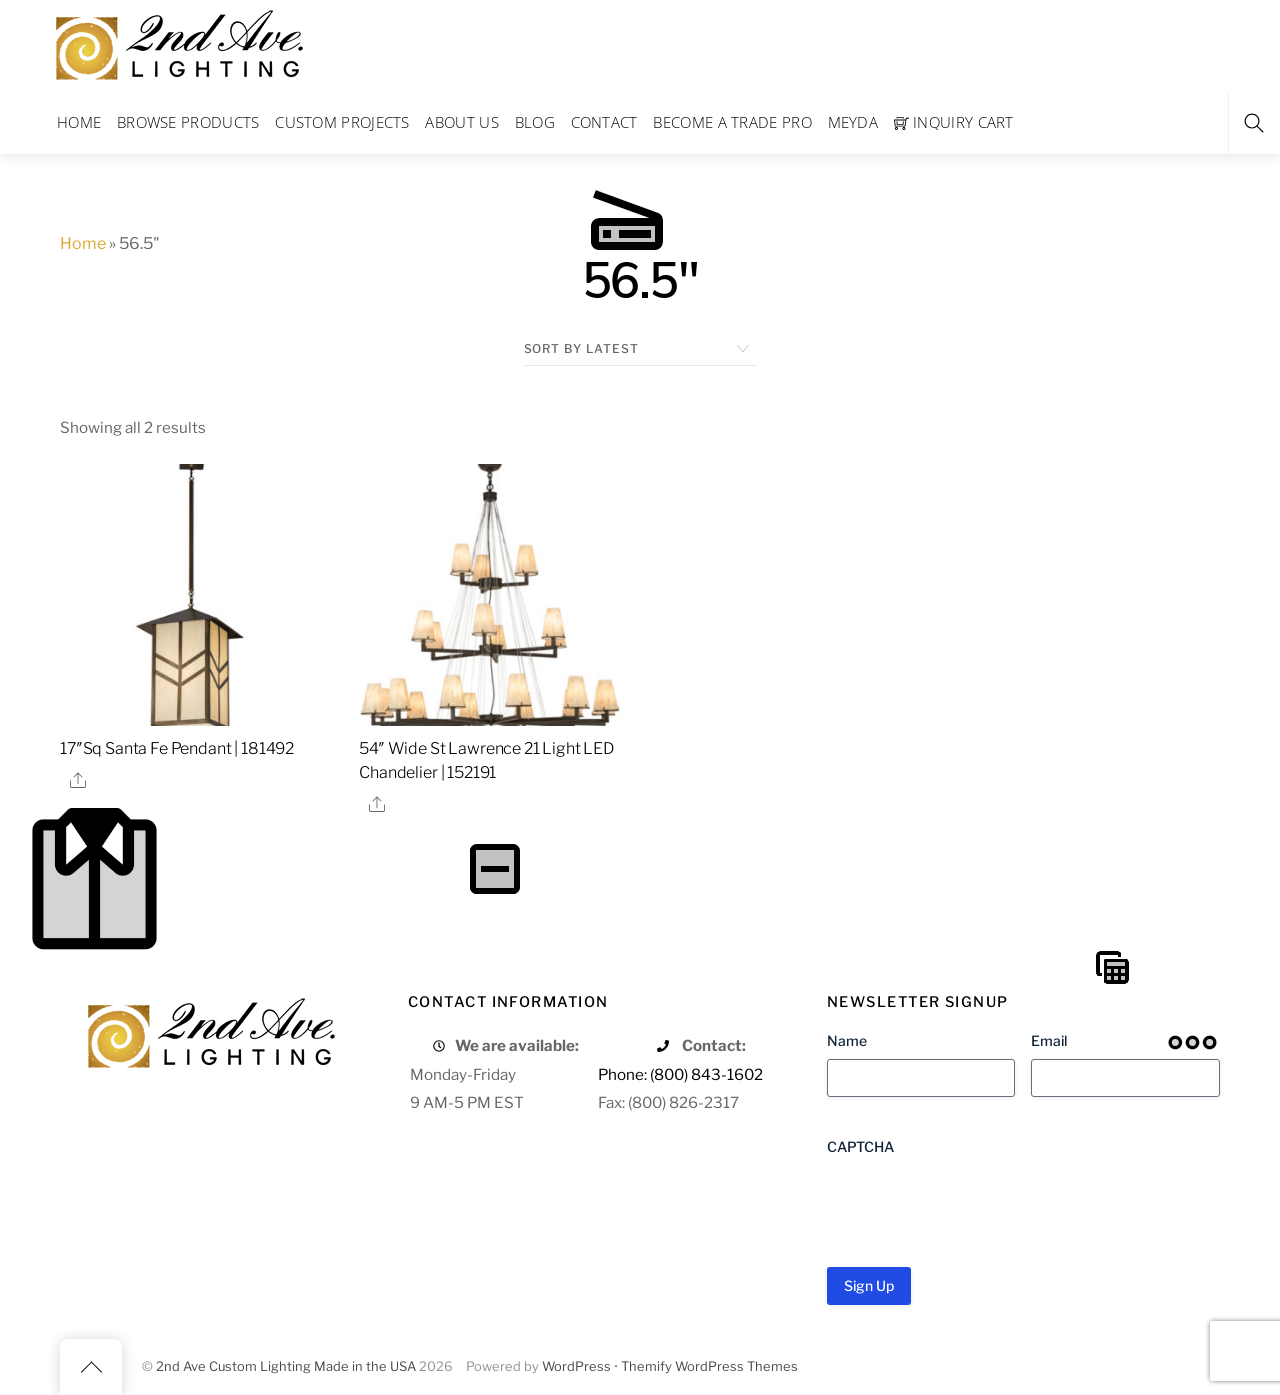  What do you see at coordinates (94, 881) in the screenshot?
I see `view clothing or apparel items` at bounding box center [94, 881].